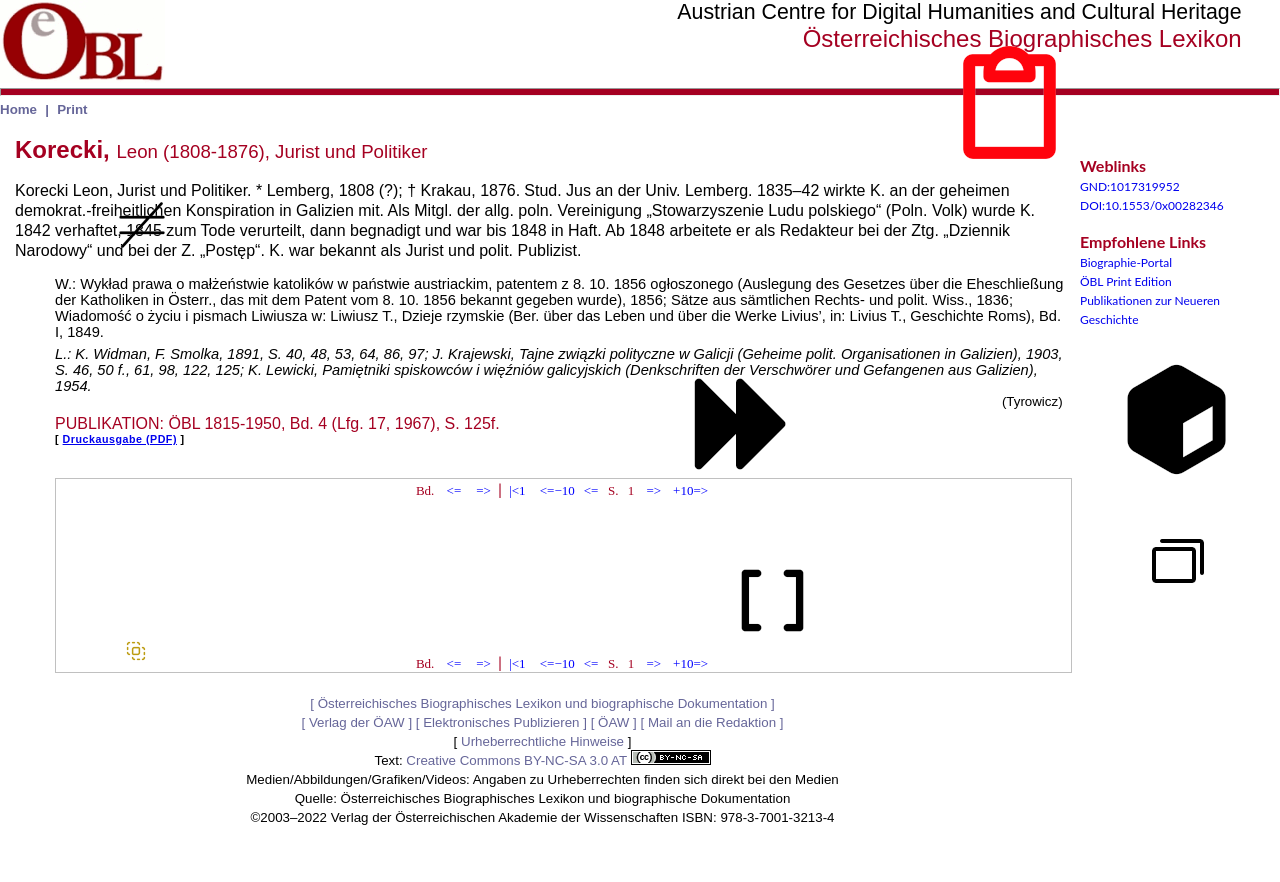 Image resolution: width=1280 pixels, height=882 pixels. What do you see at coordinates (772, 600) in the screenshot?
I see `insert code or code block` at bounding box center [772, 600].